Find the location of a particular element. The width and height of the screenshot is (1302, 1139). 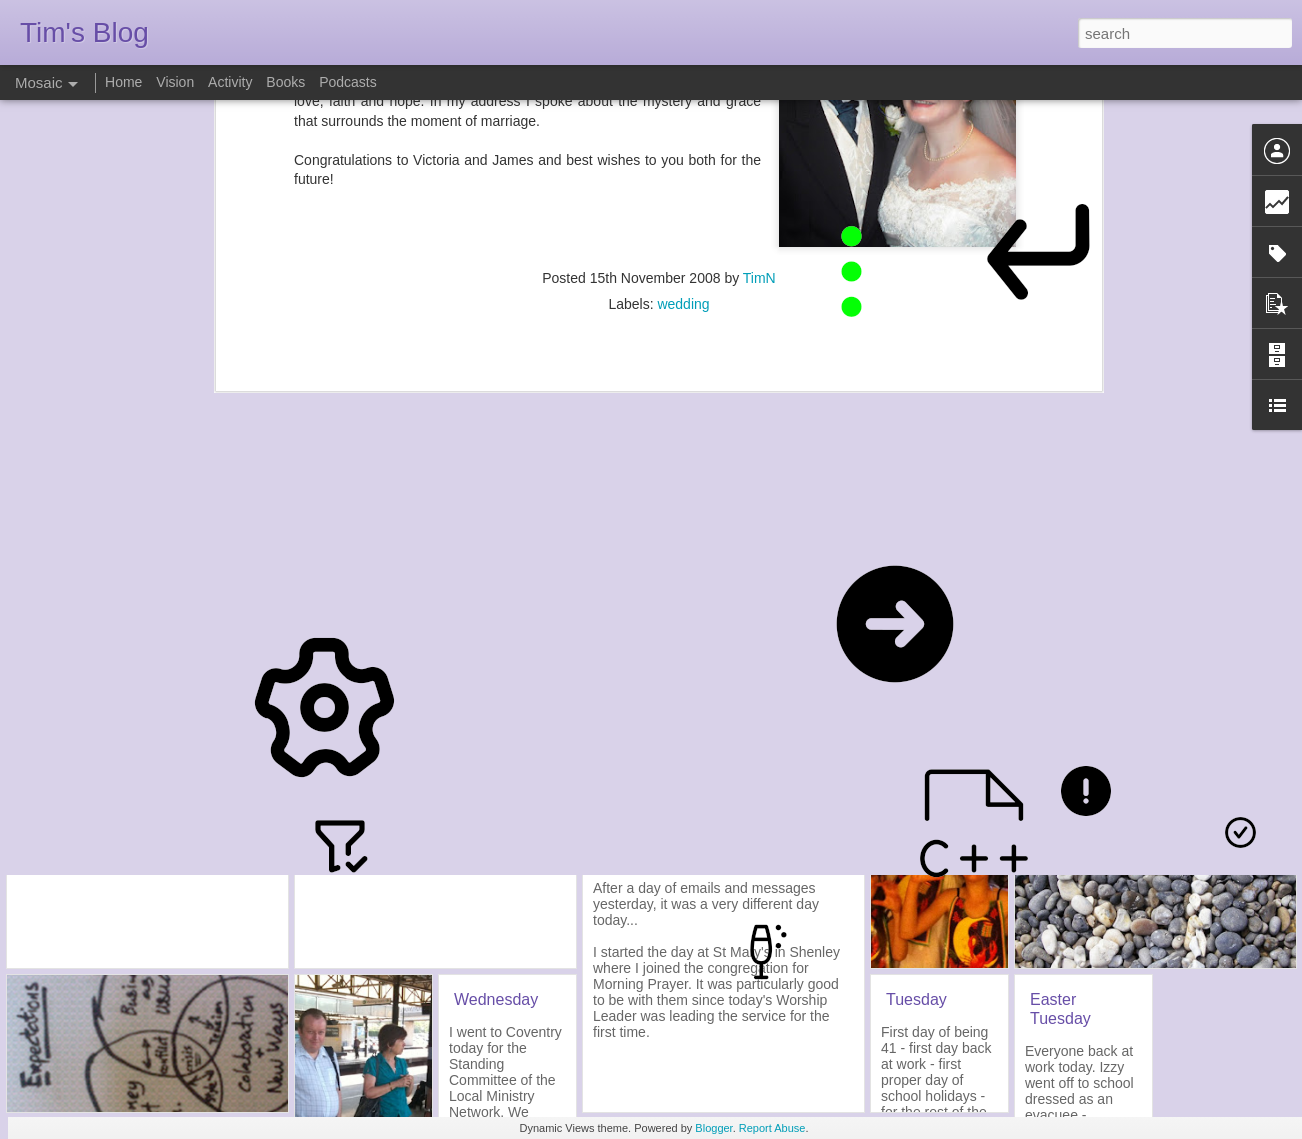

confirms a completed action or task is located at coordinates (1240, 832).